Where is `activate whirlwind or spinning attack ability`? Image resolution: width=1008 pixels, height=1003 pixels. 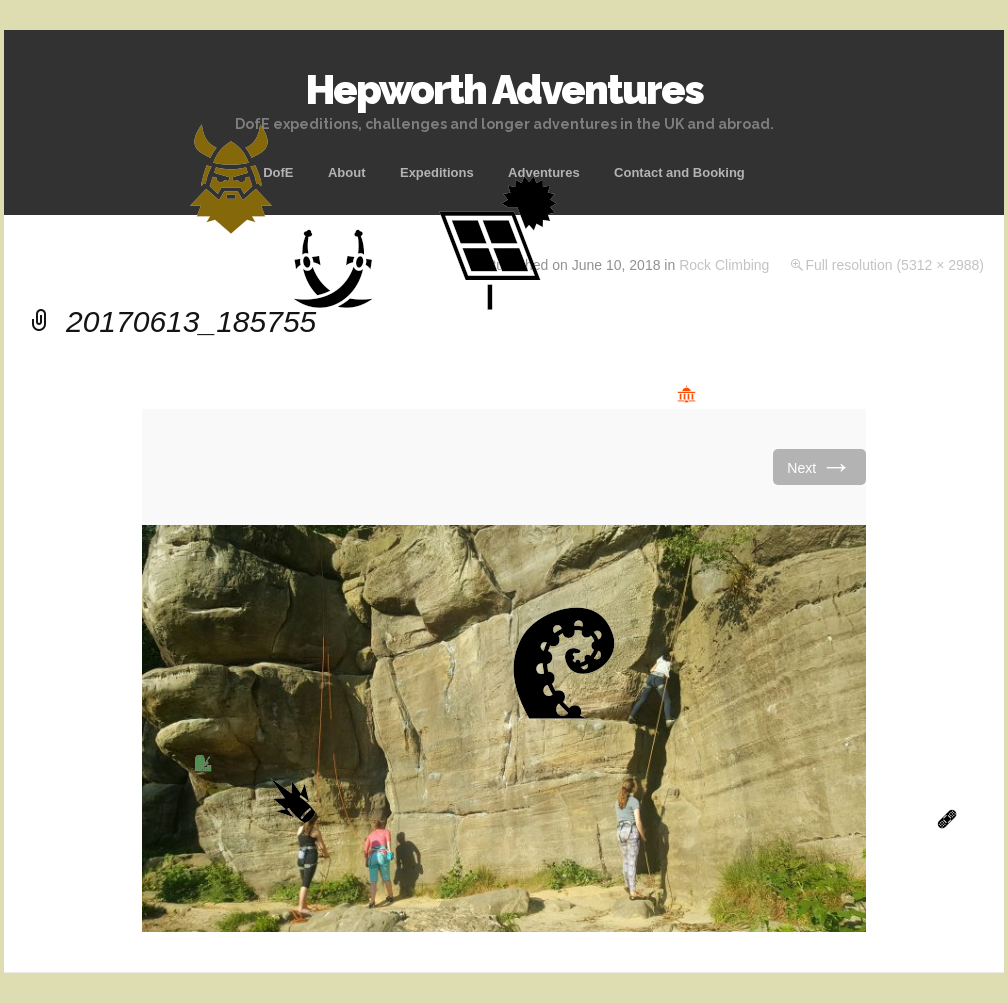
activate whirlwind or spinning attack ability is located at coordinates (333, 269).